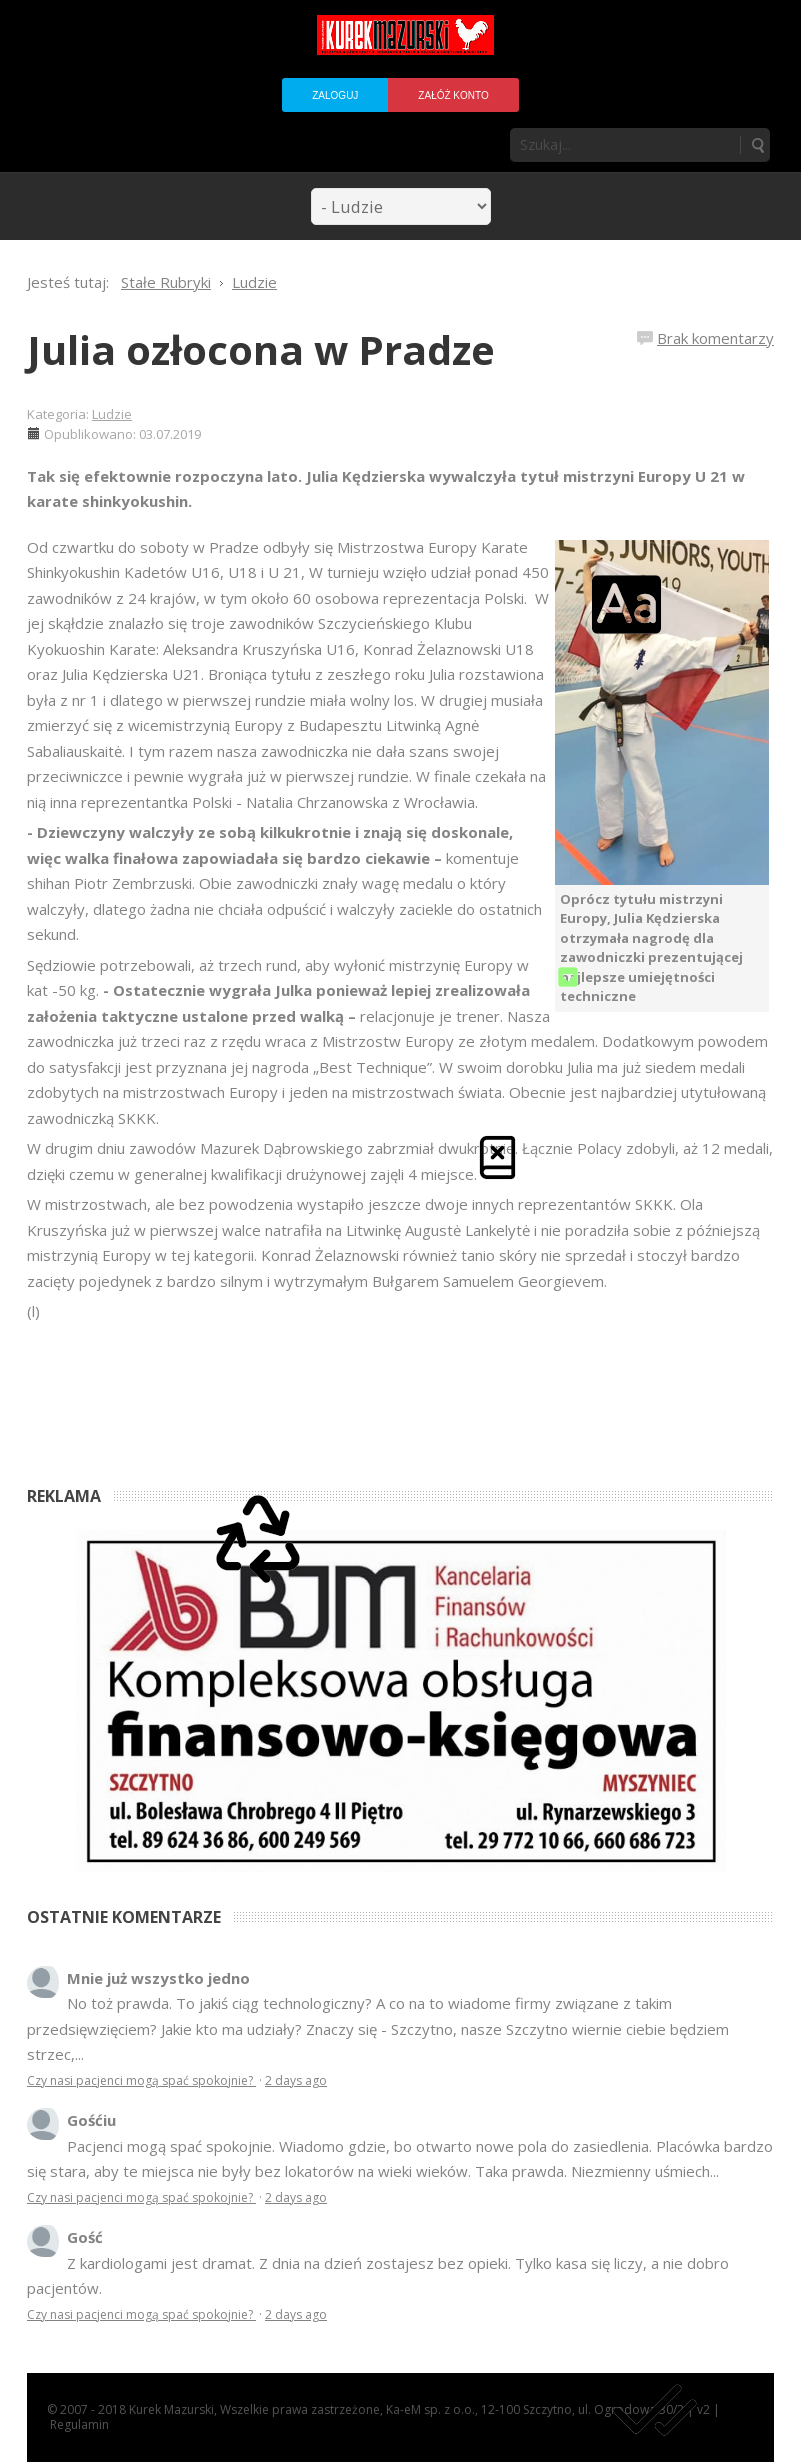  I want to click on change font size settings, so click(626, 604).